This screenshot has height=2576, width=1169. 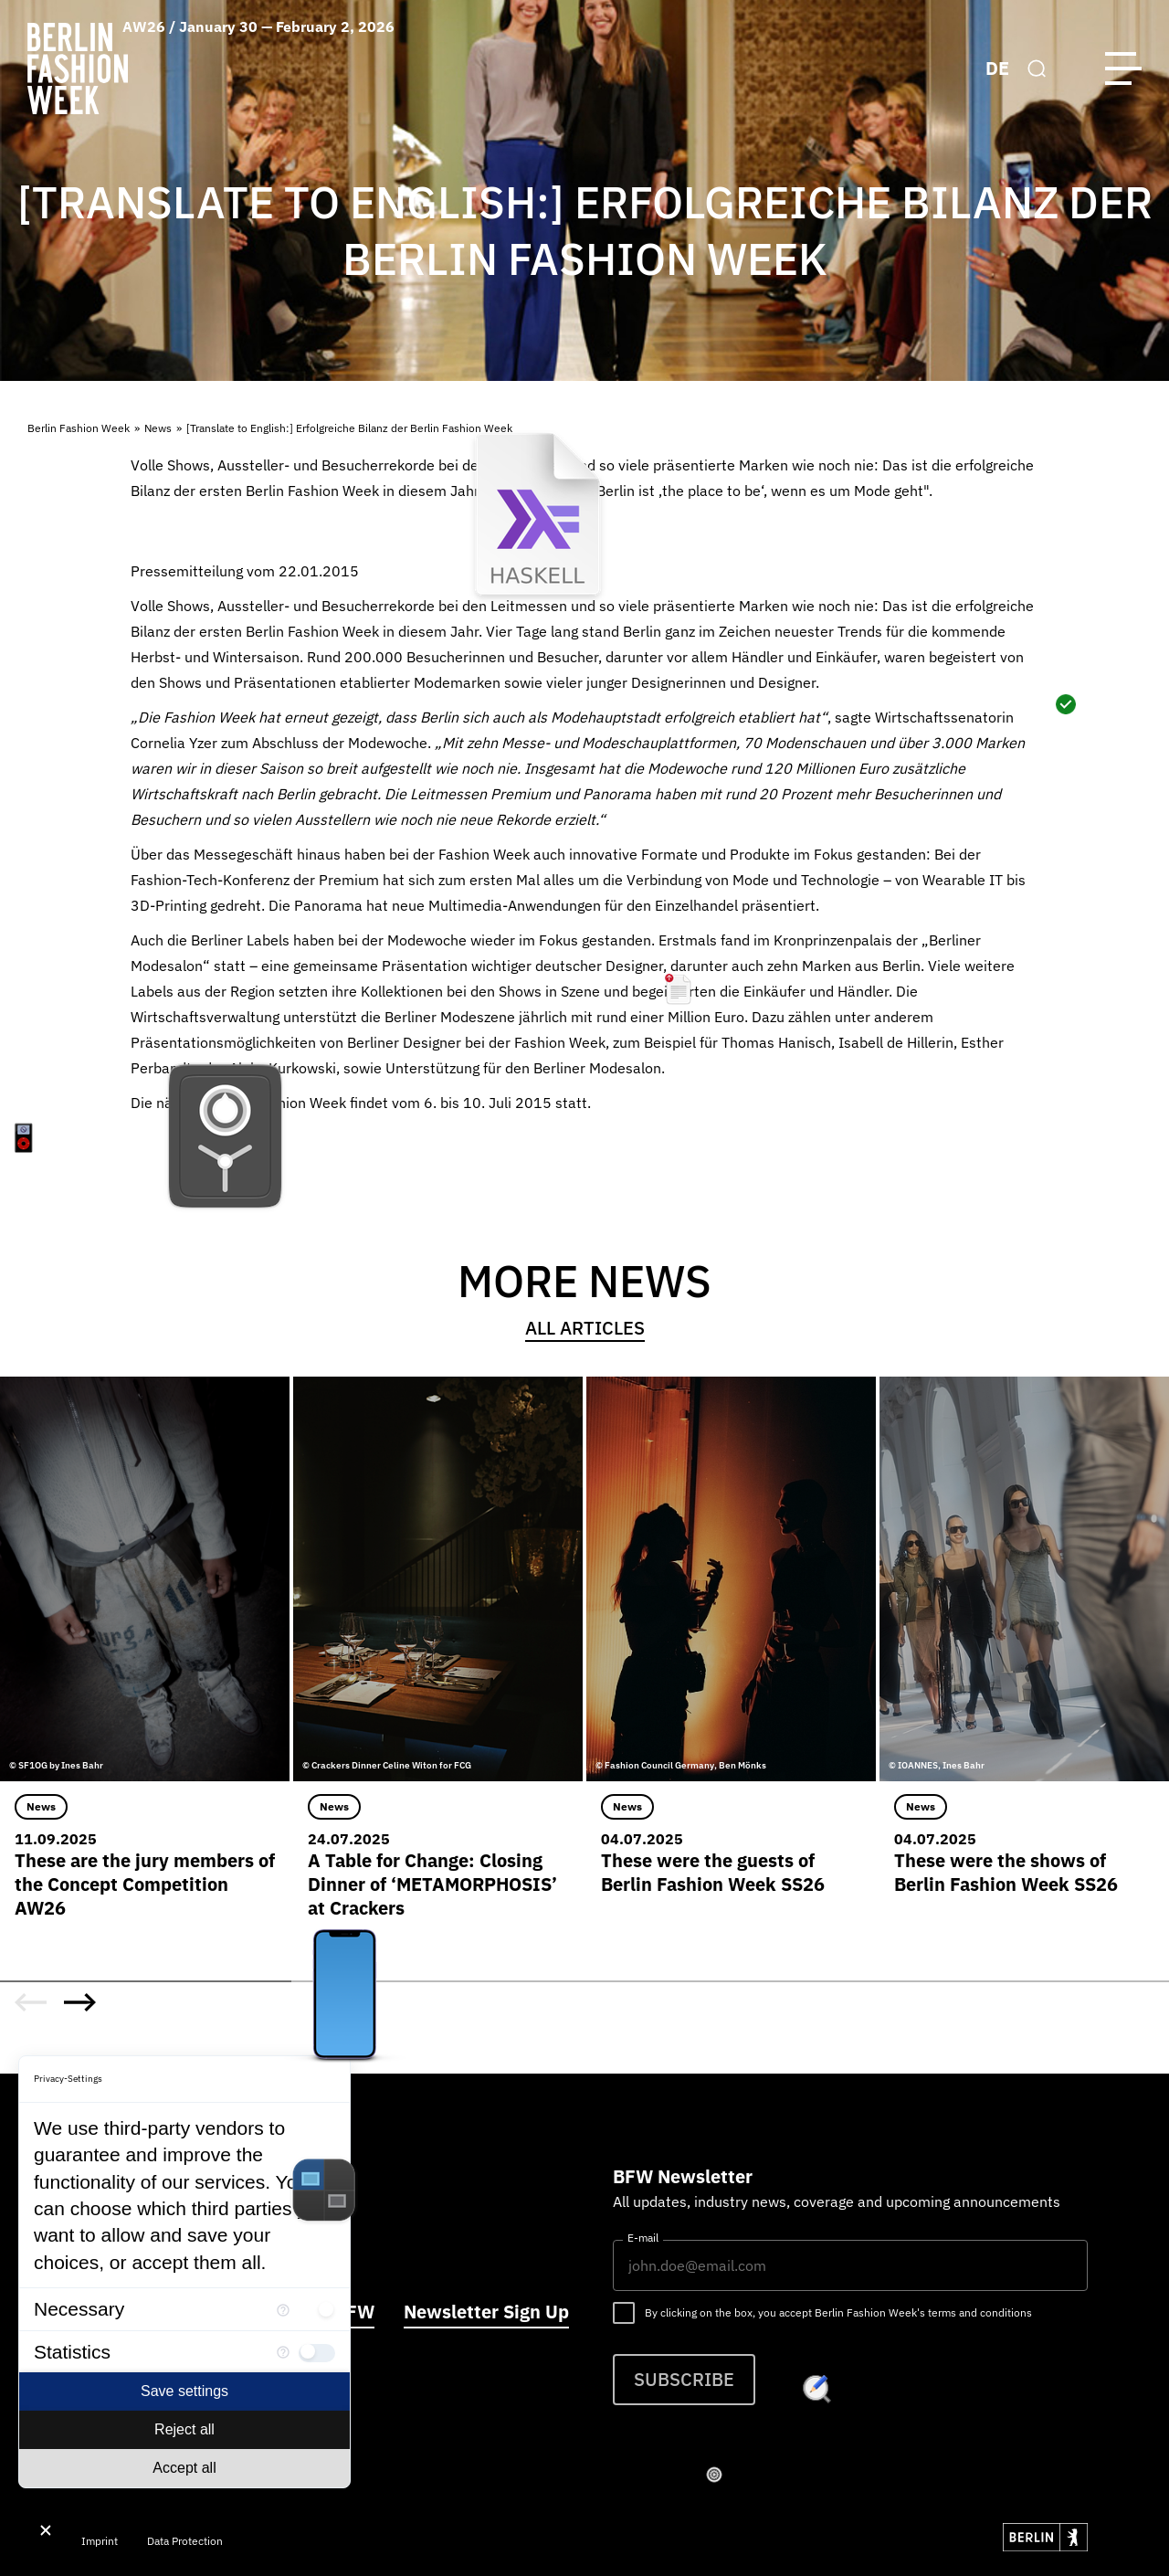 I want to click on open settings or preferences, so click(x=714, y=2475).